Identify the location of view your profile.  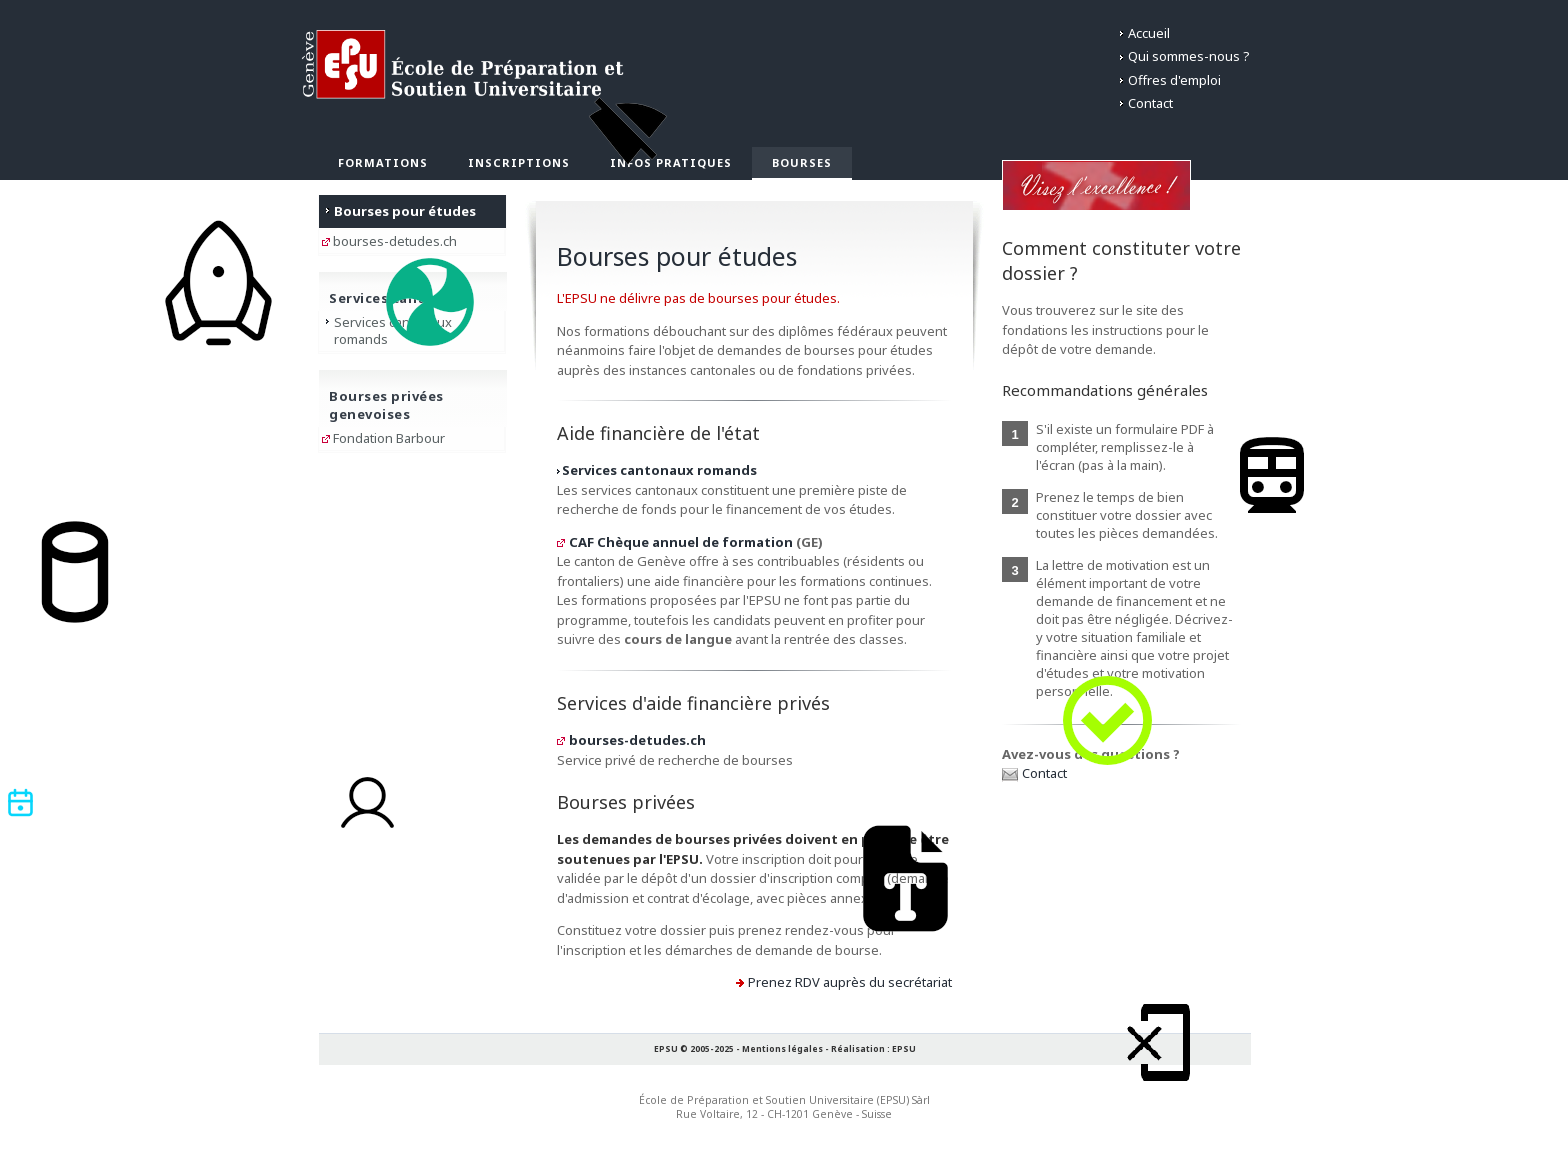
(367, 803).